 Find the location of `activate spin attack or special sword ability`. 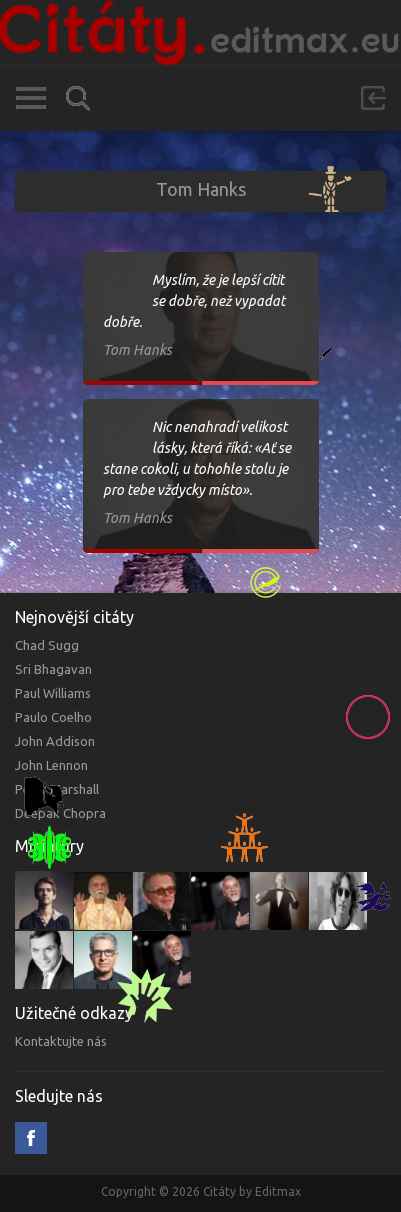

activate spin attack or special sword ability is located at coordinates (265, 582).